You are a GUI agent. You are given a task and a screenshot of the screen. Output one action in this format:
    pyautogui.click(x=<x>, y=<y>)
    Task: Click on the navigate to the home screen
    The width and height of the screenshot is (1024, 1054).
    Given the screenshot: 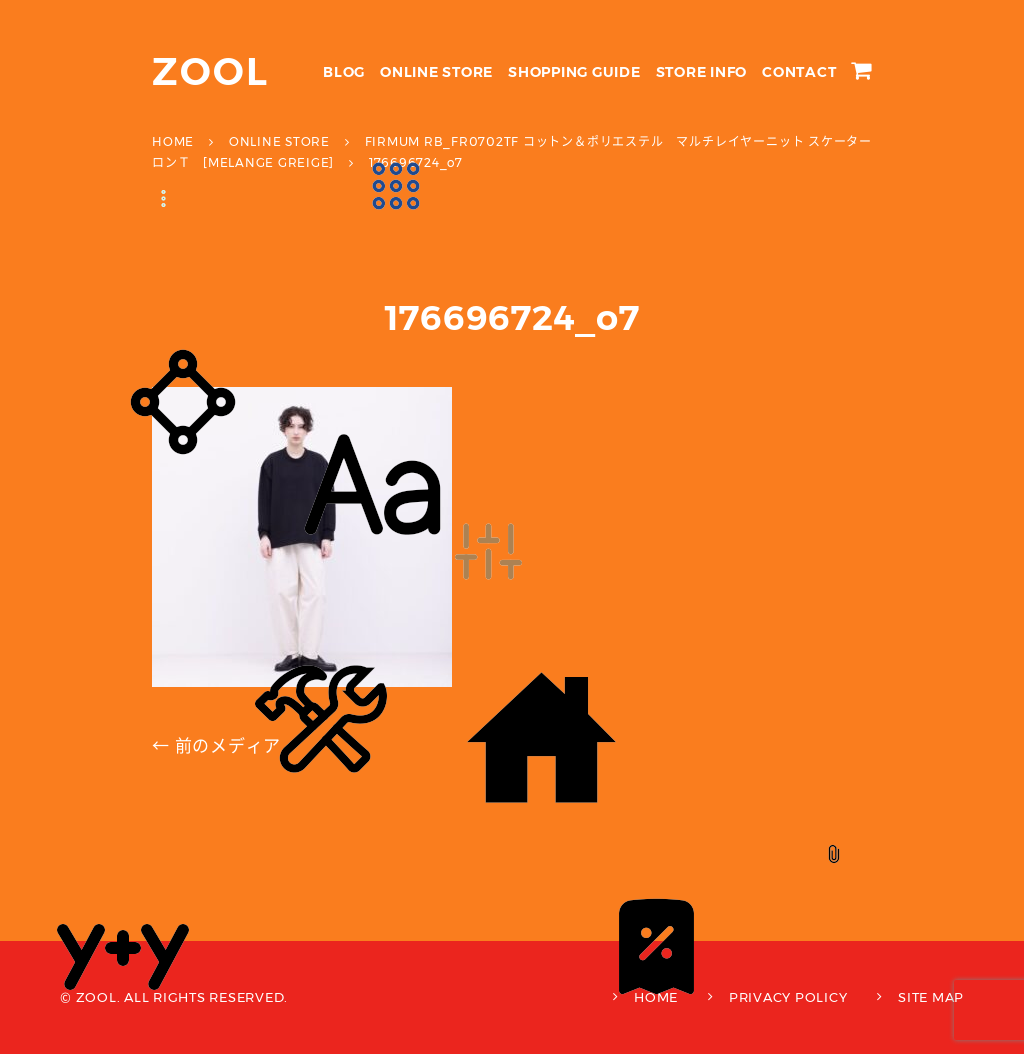 What is the action you would take?
    pyautogui.click(x=541, y=737)
    